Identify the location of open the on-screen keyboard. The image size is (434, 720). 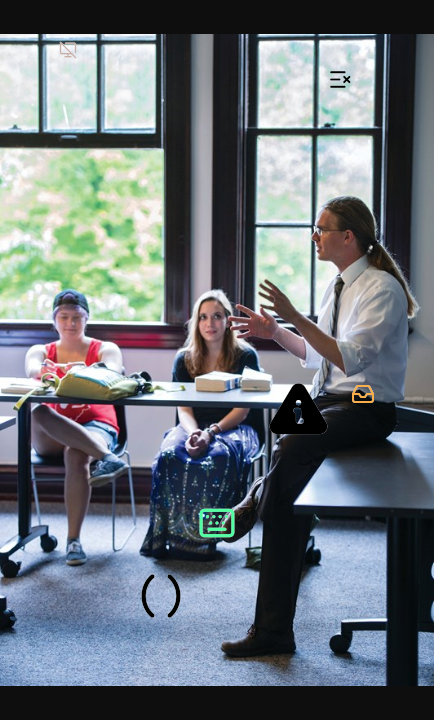
(217, 523).